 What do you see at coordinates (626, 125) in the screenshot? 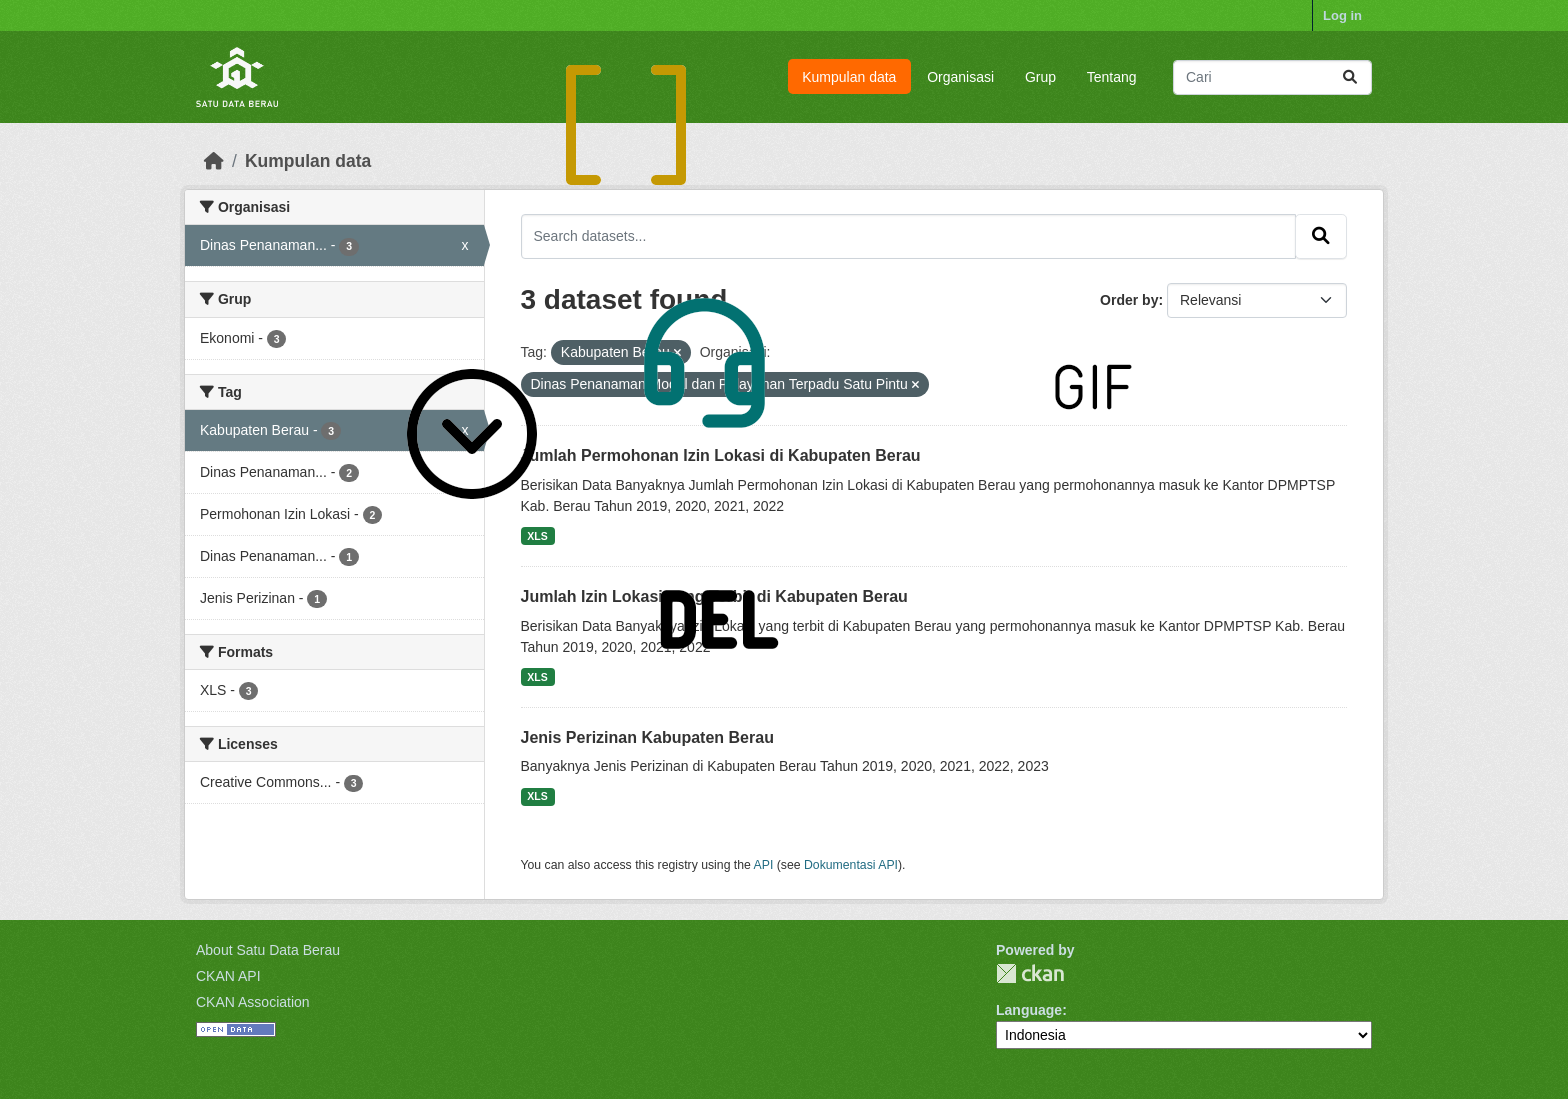
I see `insert or edit code brackets` at bounding box center [626, 125].